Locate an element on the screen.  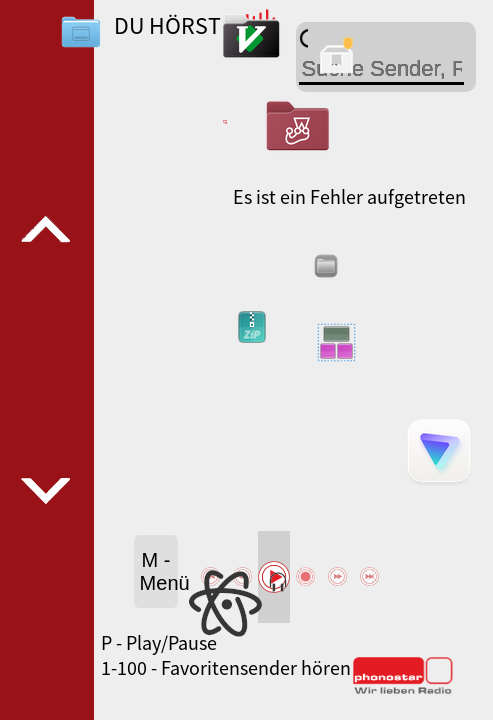
audio output set to headphones is located at coordinates (278, 582).